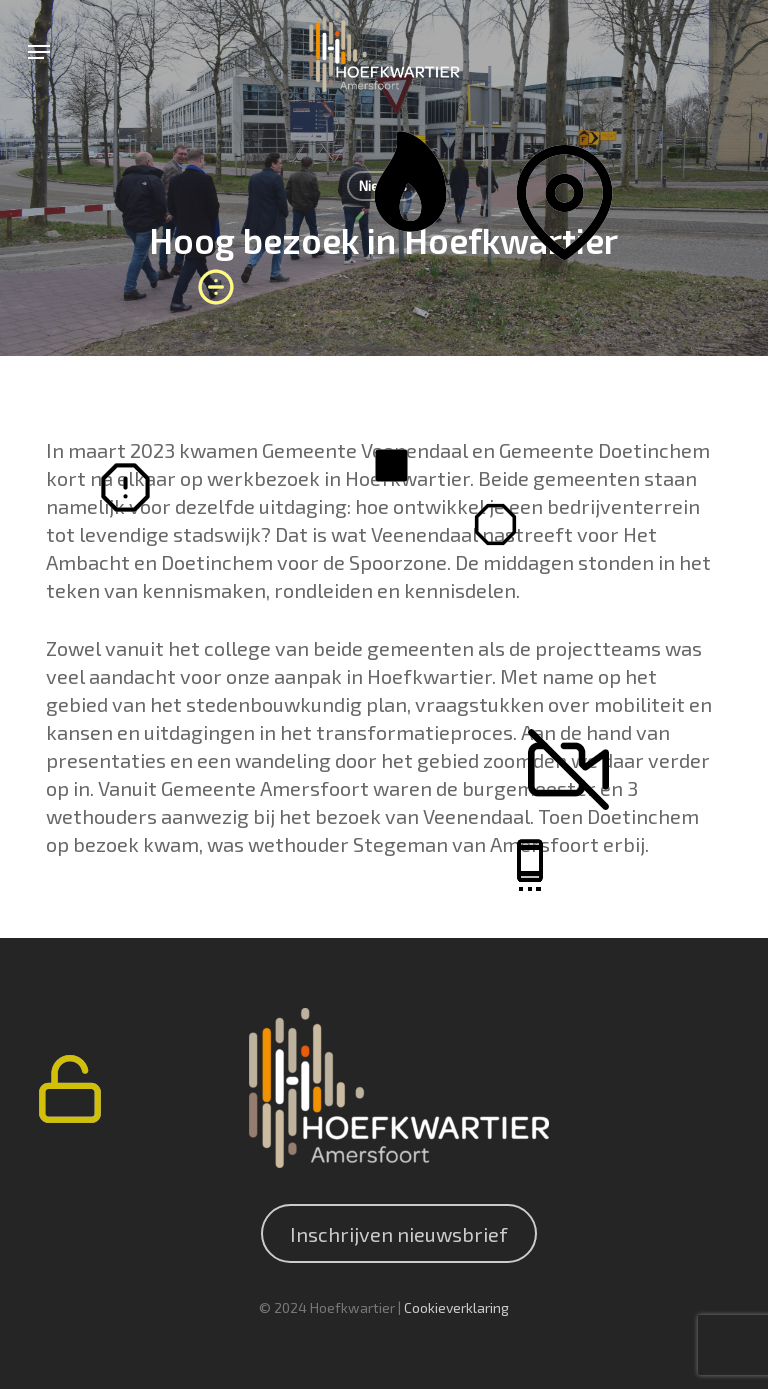  Describe the element at coordinates (70, 1089) in the screenshot. I see `unlock a secured item or feature` at that location.